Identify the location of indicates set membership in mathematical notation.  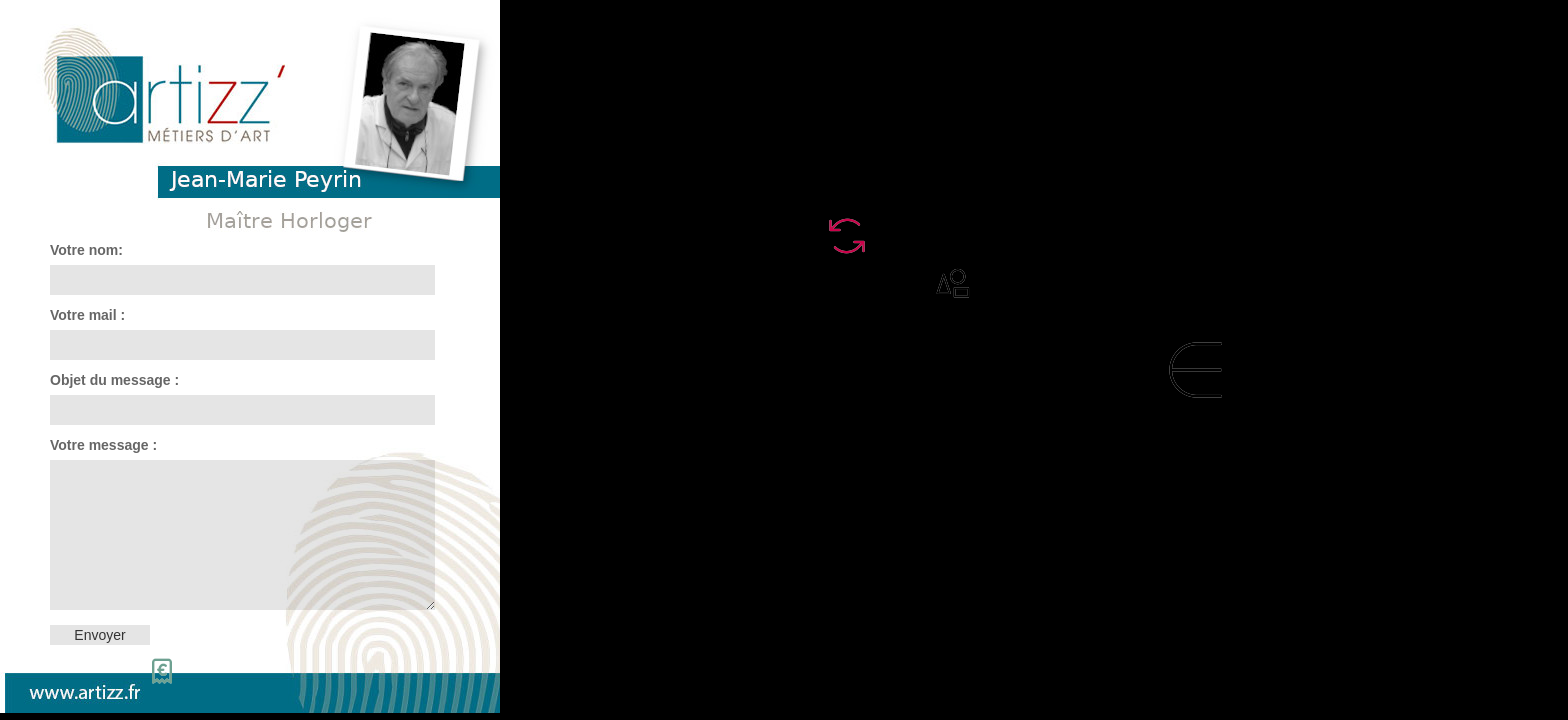
(1197, 370).